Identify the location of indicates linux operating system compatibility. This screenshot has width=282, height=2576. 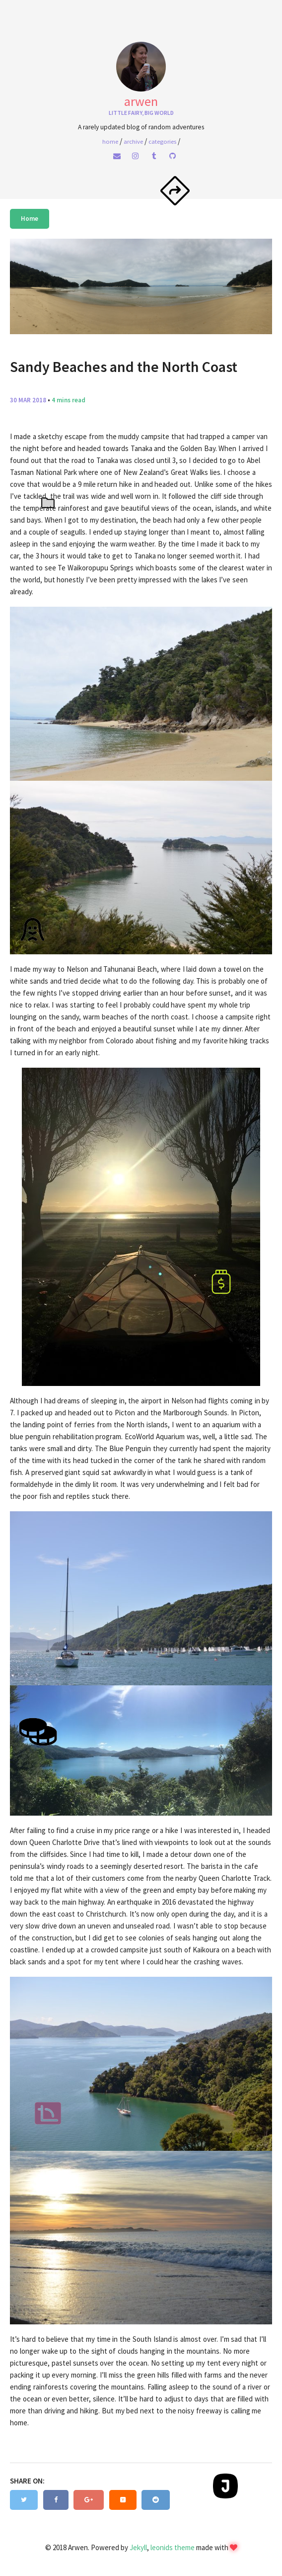
(32, 930).